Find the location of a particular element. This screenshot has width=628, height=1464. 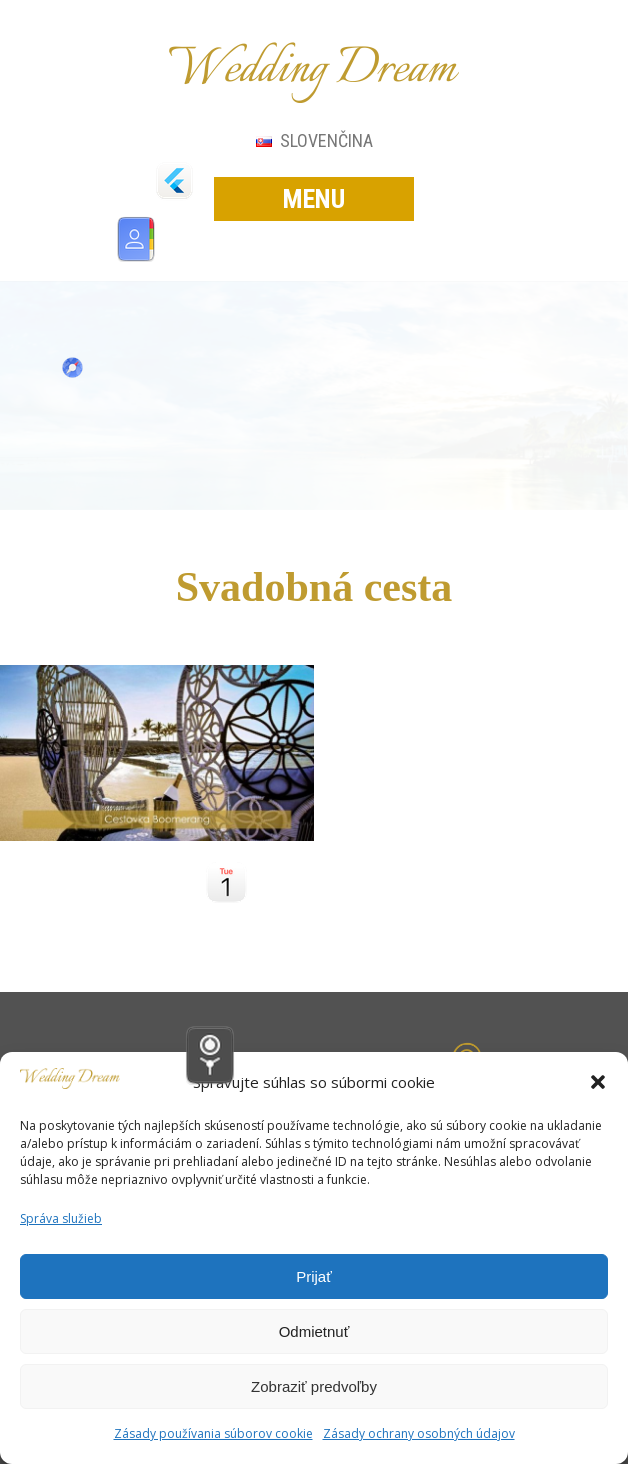

open the web browser is located at coordinates (72, 367).